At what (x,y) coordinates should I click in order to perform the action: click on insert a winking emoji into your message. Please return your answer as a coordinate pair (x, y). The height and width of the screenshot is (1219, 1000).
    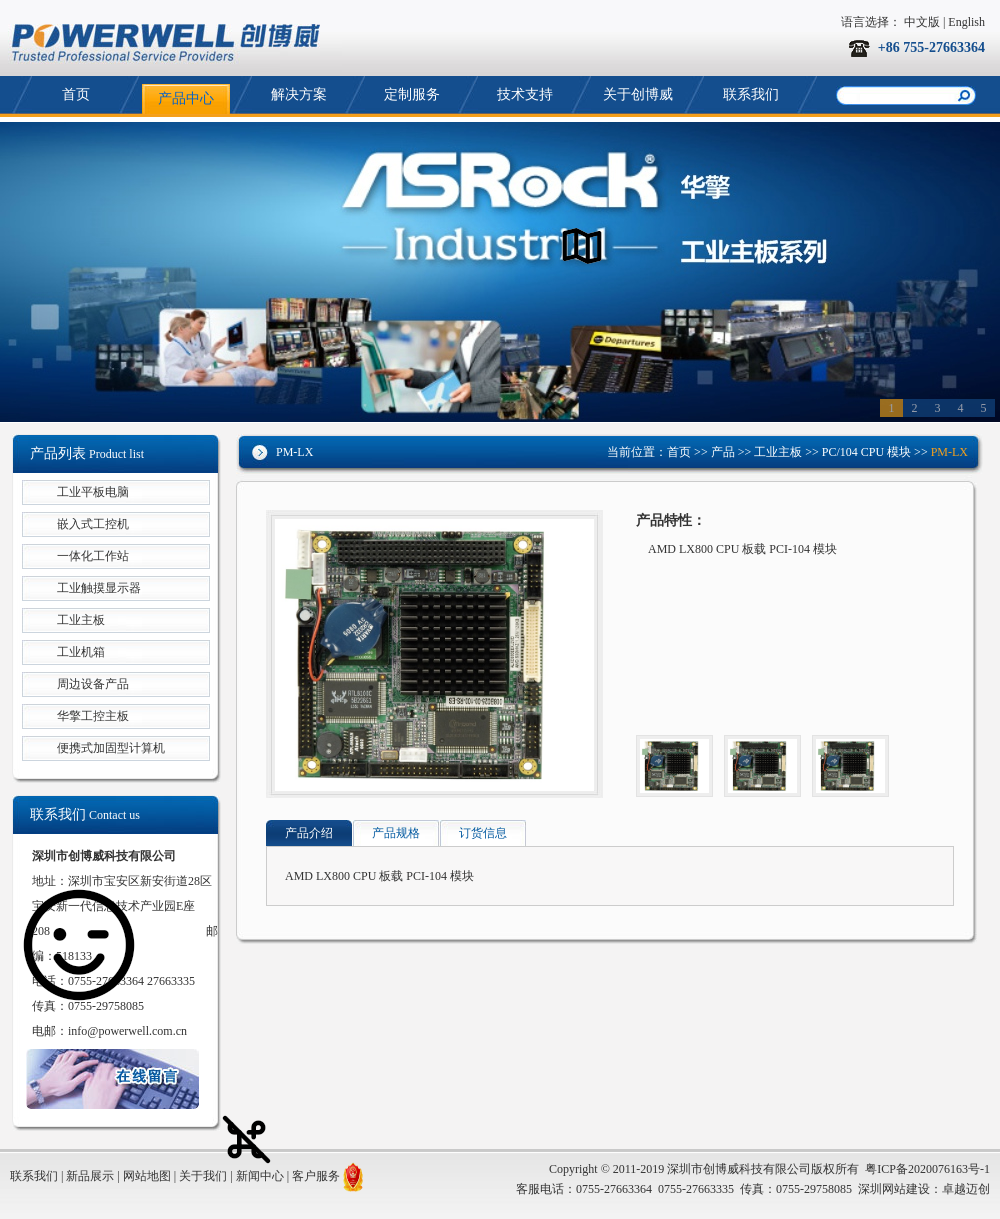
    Looking at the image, I should click on (79, 945).